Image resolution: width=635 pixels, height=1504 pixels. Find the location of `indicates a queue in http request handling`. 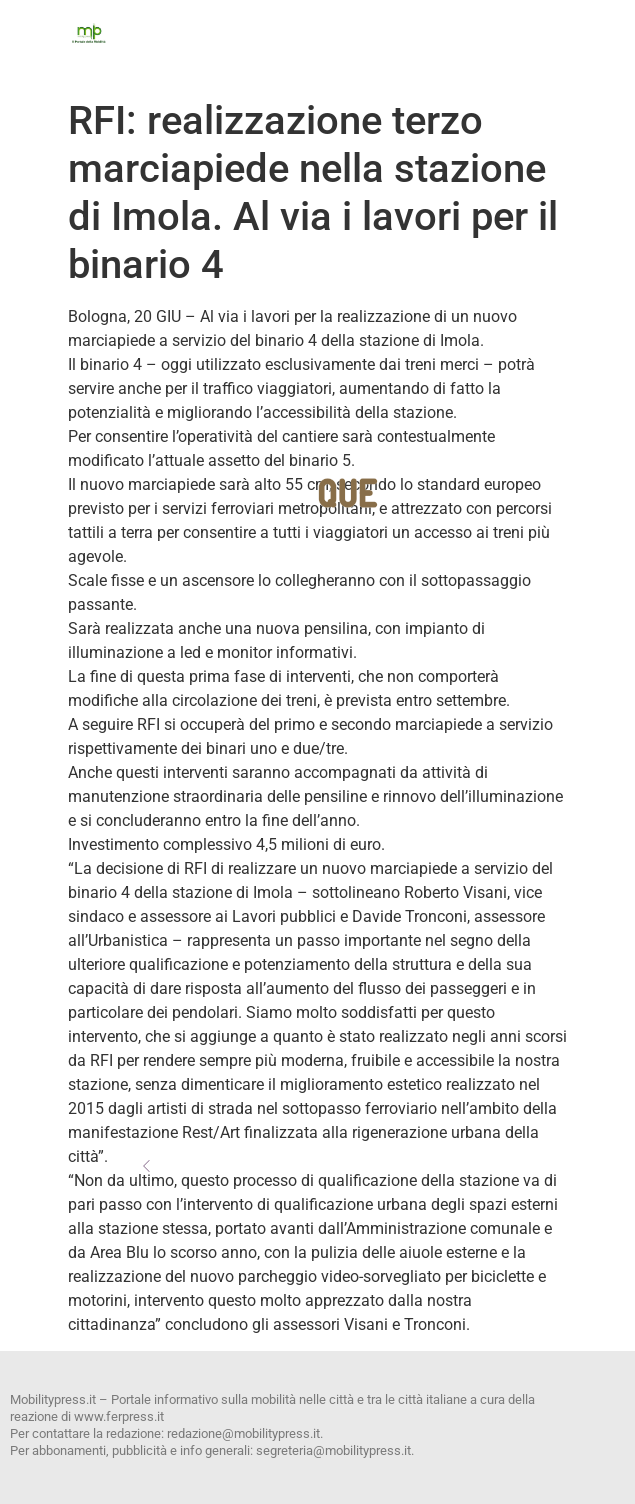

indicates a queue in http request handling is located at coordinates (348, 493).